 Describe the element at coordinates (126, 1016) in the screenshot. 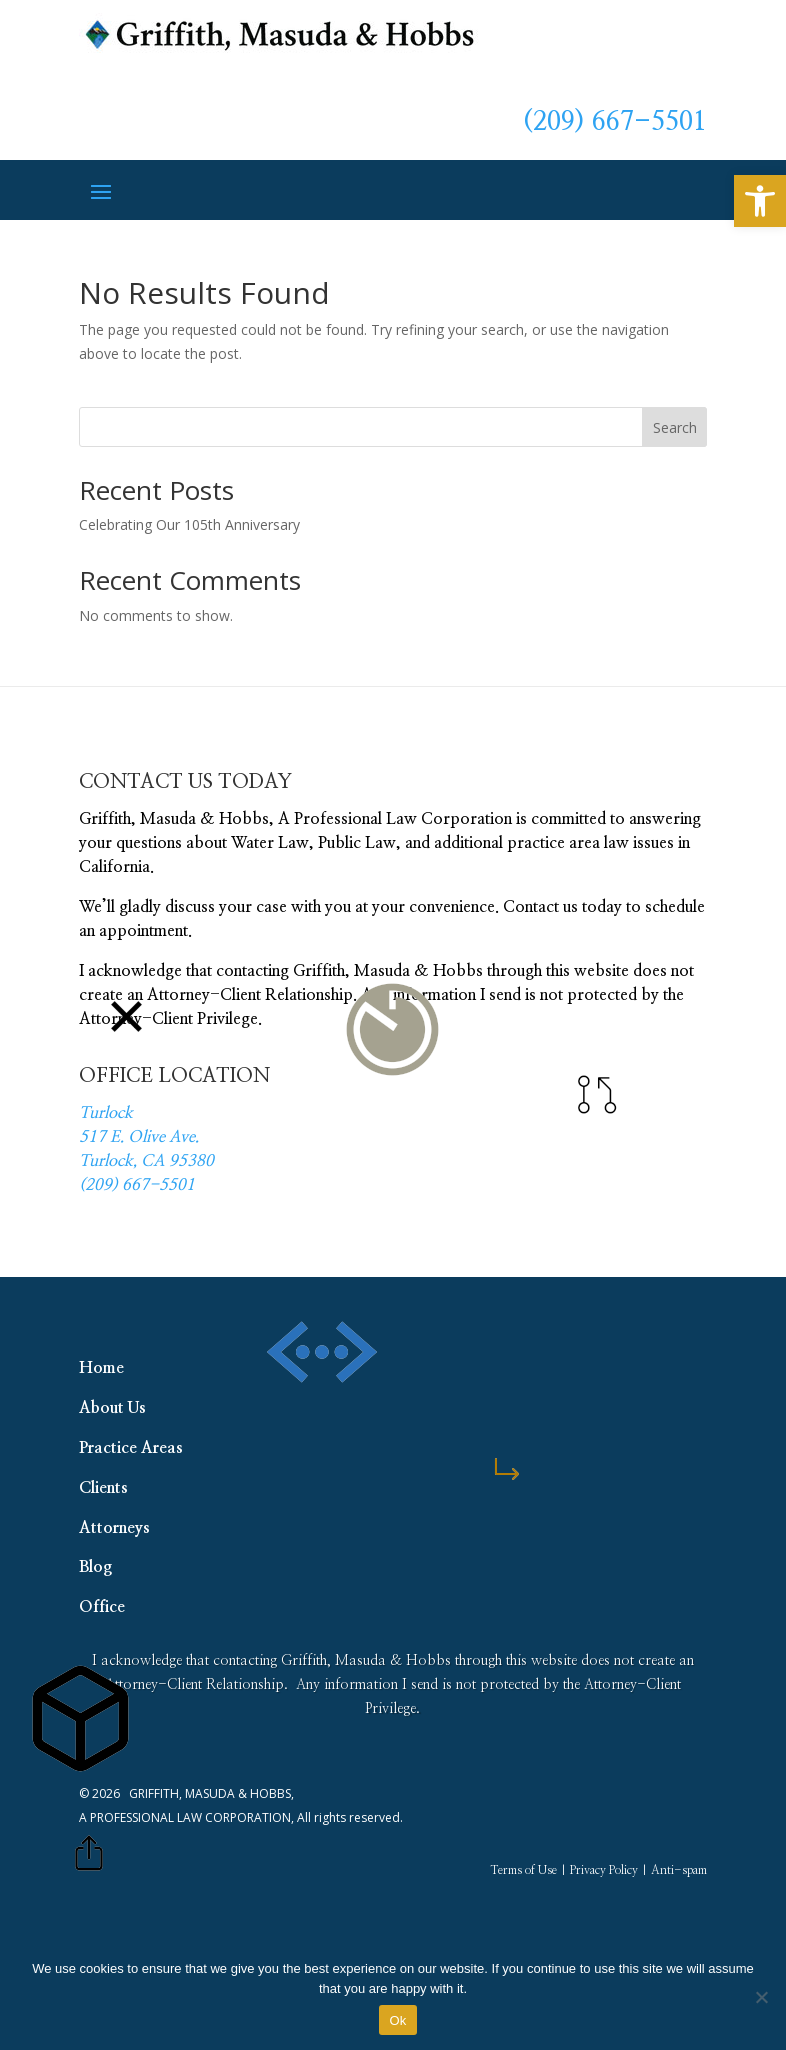

I see `close the current window or dialog` at that location.